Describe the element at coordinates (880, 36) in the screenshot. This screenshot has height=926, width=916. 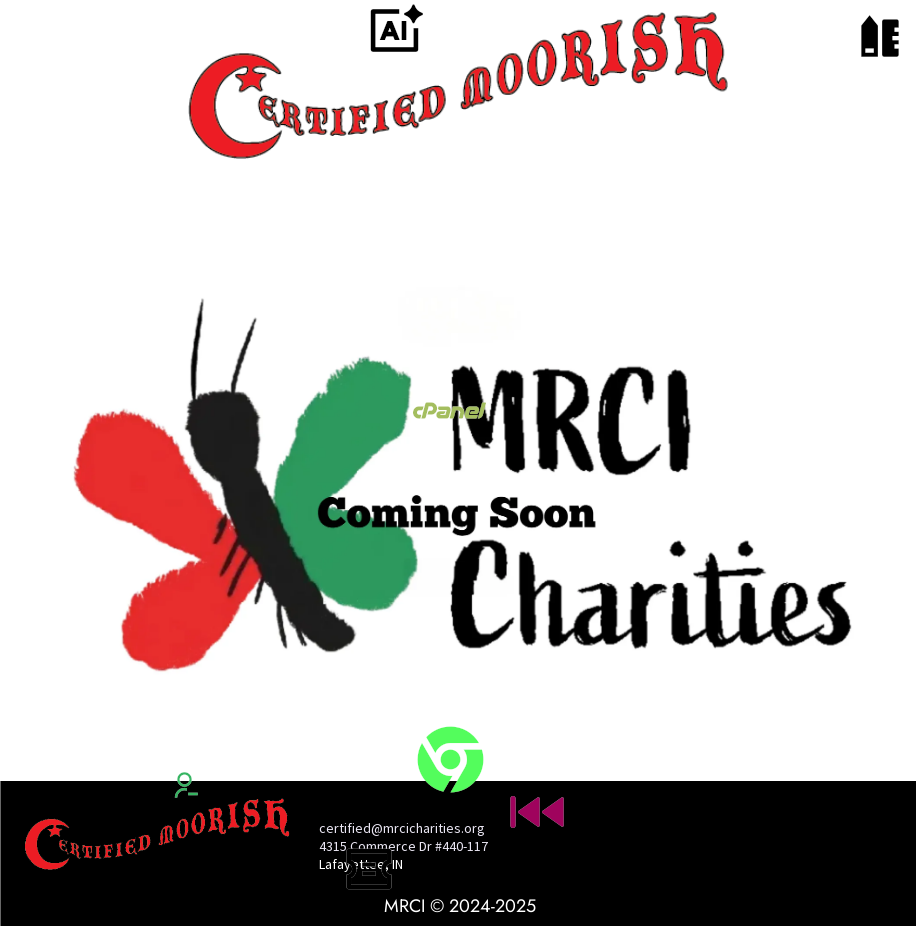
I see `access design or editing tools` at that location.